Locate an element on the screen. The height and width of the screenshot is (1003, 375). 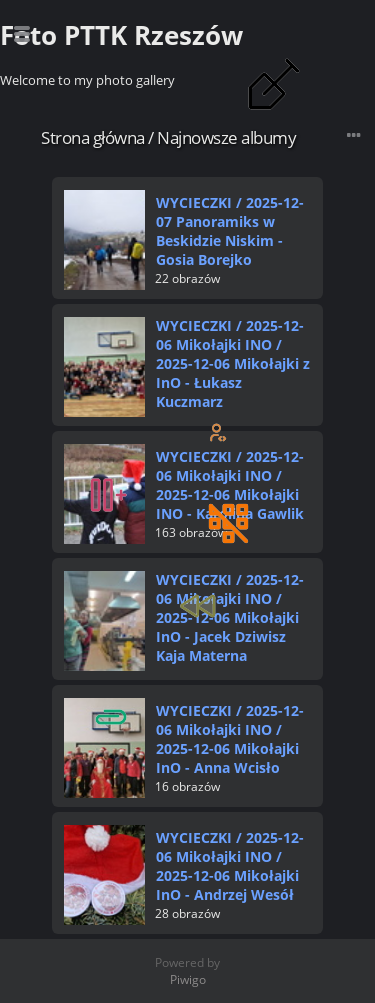
attach a file to your message is located at coordinates (111, 717).